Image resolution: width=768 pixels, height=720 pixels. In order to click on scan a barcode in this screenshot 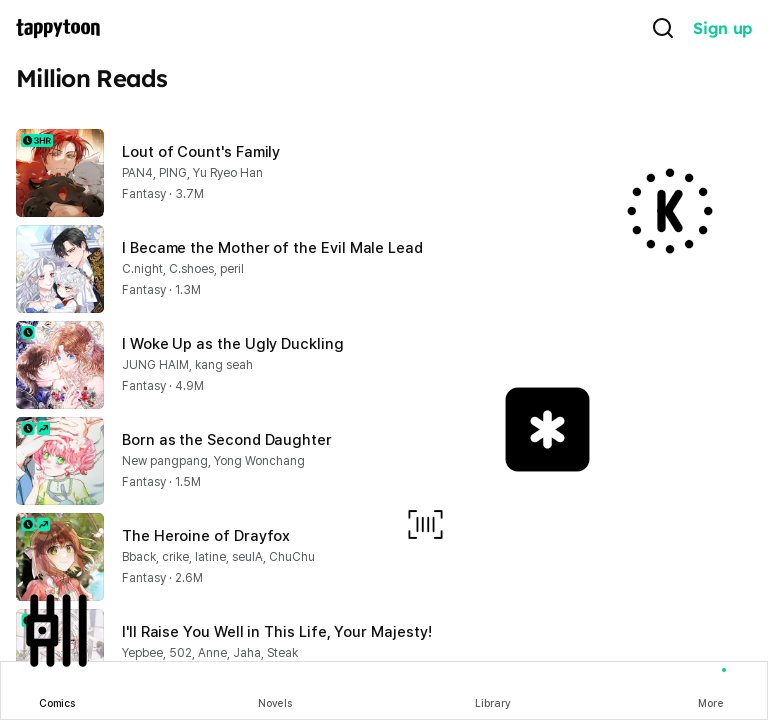, I will do `click(425, 524)`.